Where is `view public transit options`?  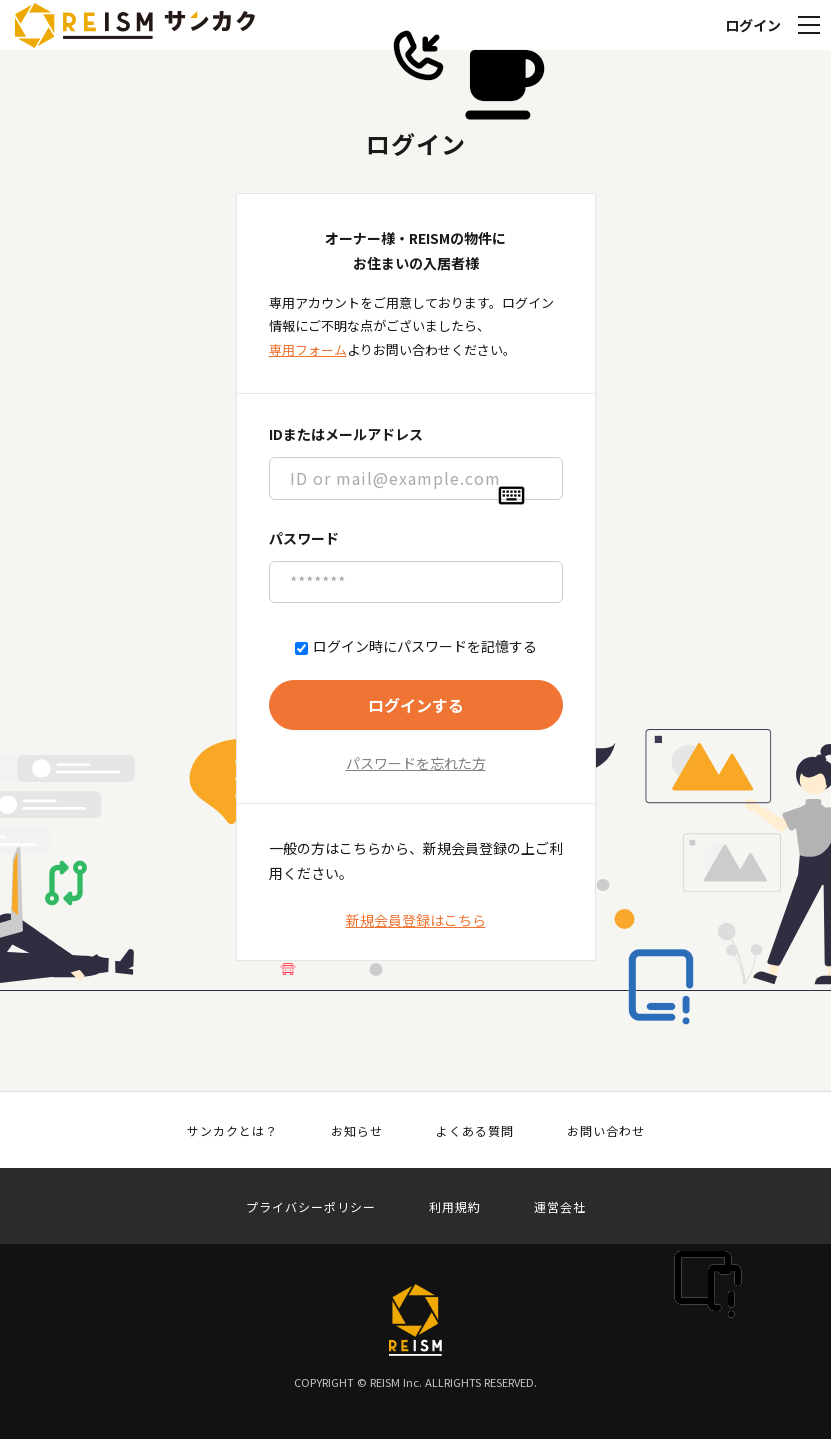
view public transit options is located at coordinates (288, 969).